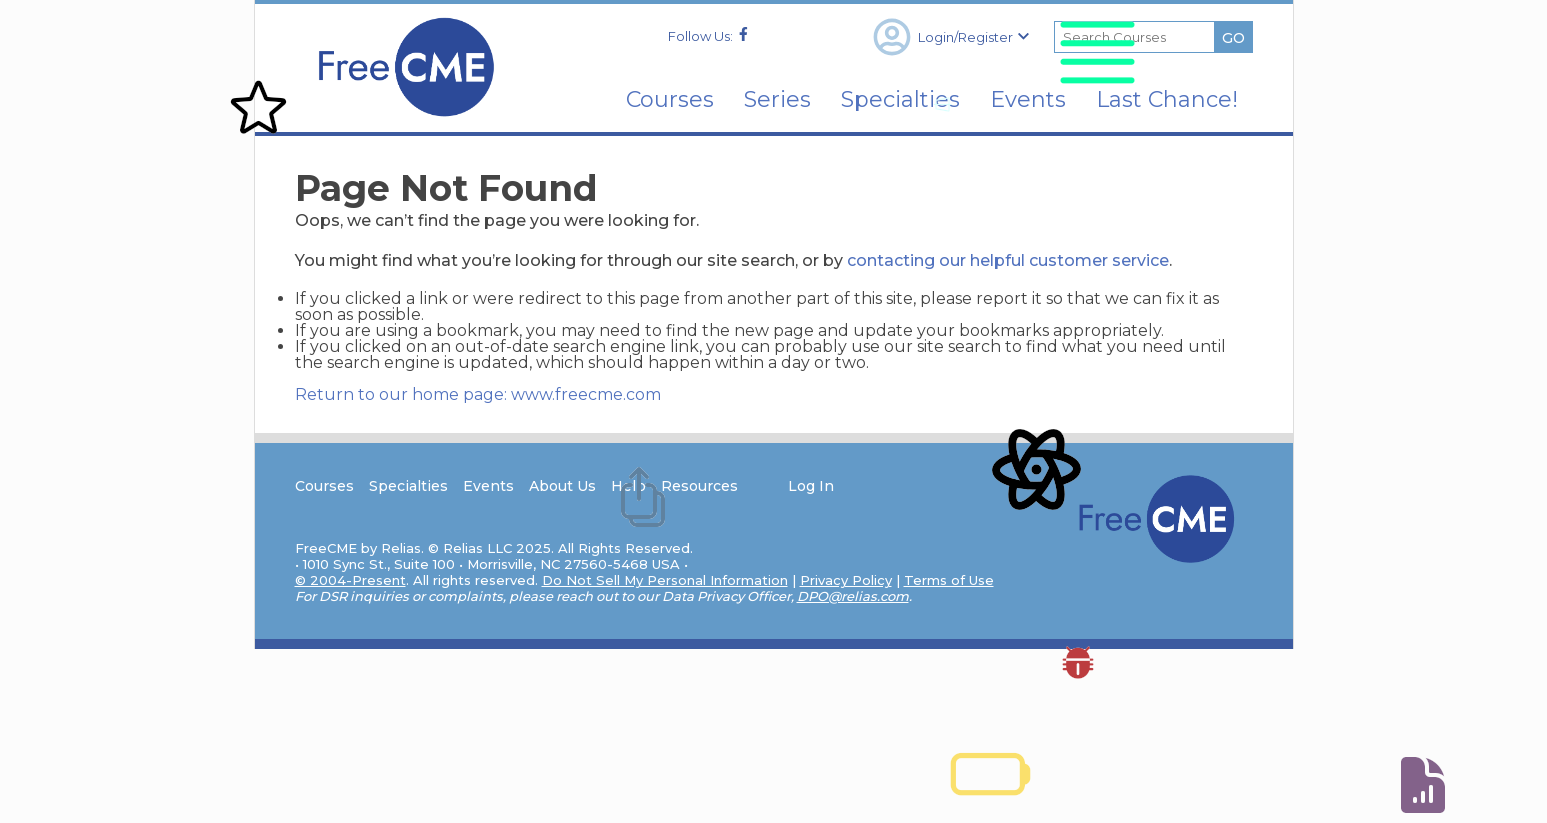 This screenshot has height=823, width=1547. Describe the element at coordinates (990, 771) in the screenshot. I see `indicates empty battery status` at that location.